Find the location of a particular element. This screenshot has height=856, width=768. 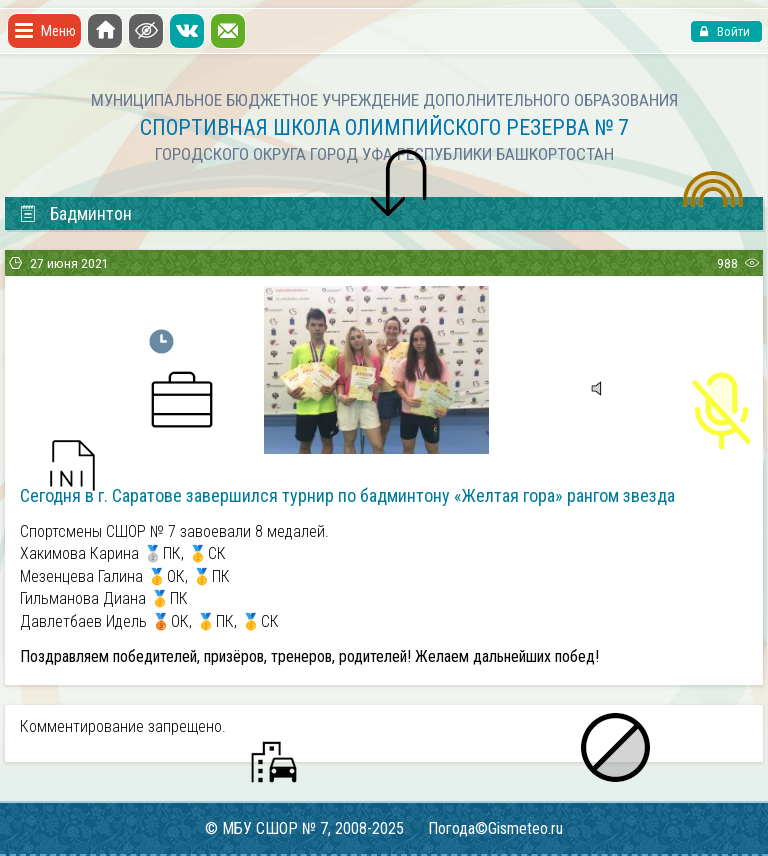

access transportation or commute options is located at coordinates (274, 762).